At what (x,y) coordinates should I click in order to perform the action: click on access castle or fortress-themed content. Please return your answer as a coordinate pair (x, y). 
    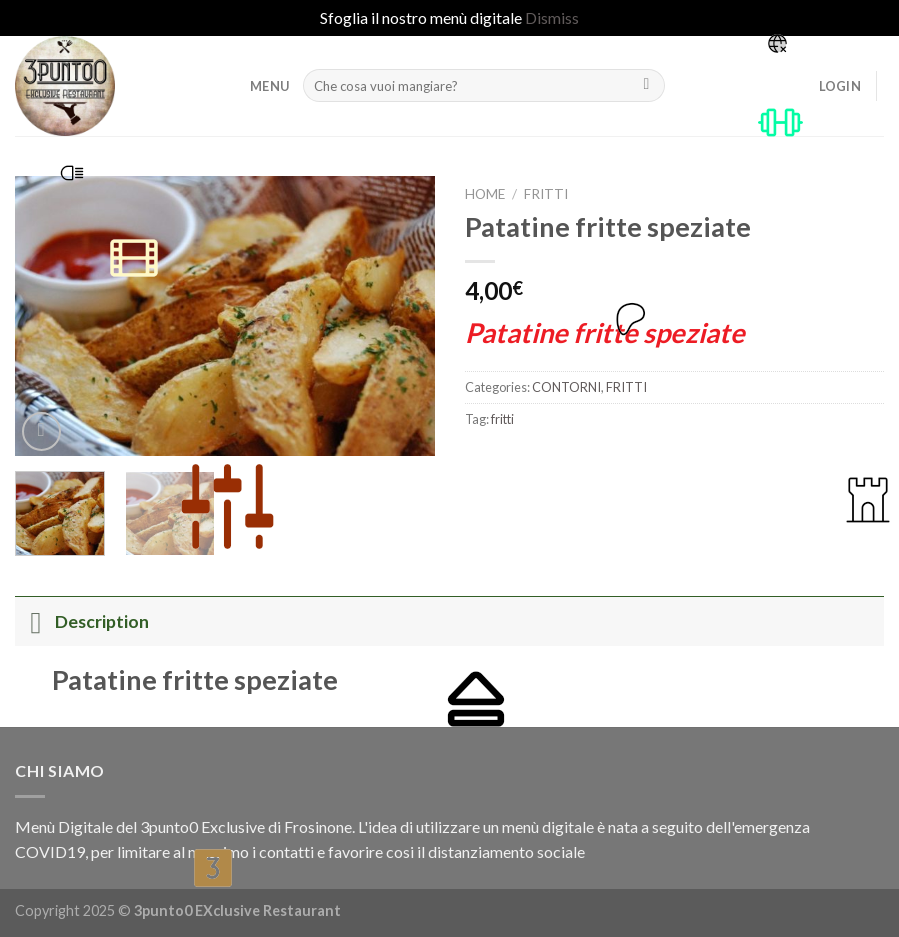
    Looking at the image, I should click on (868, 499).